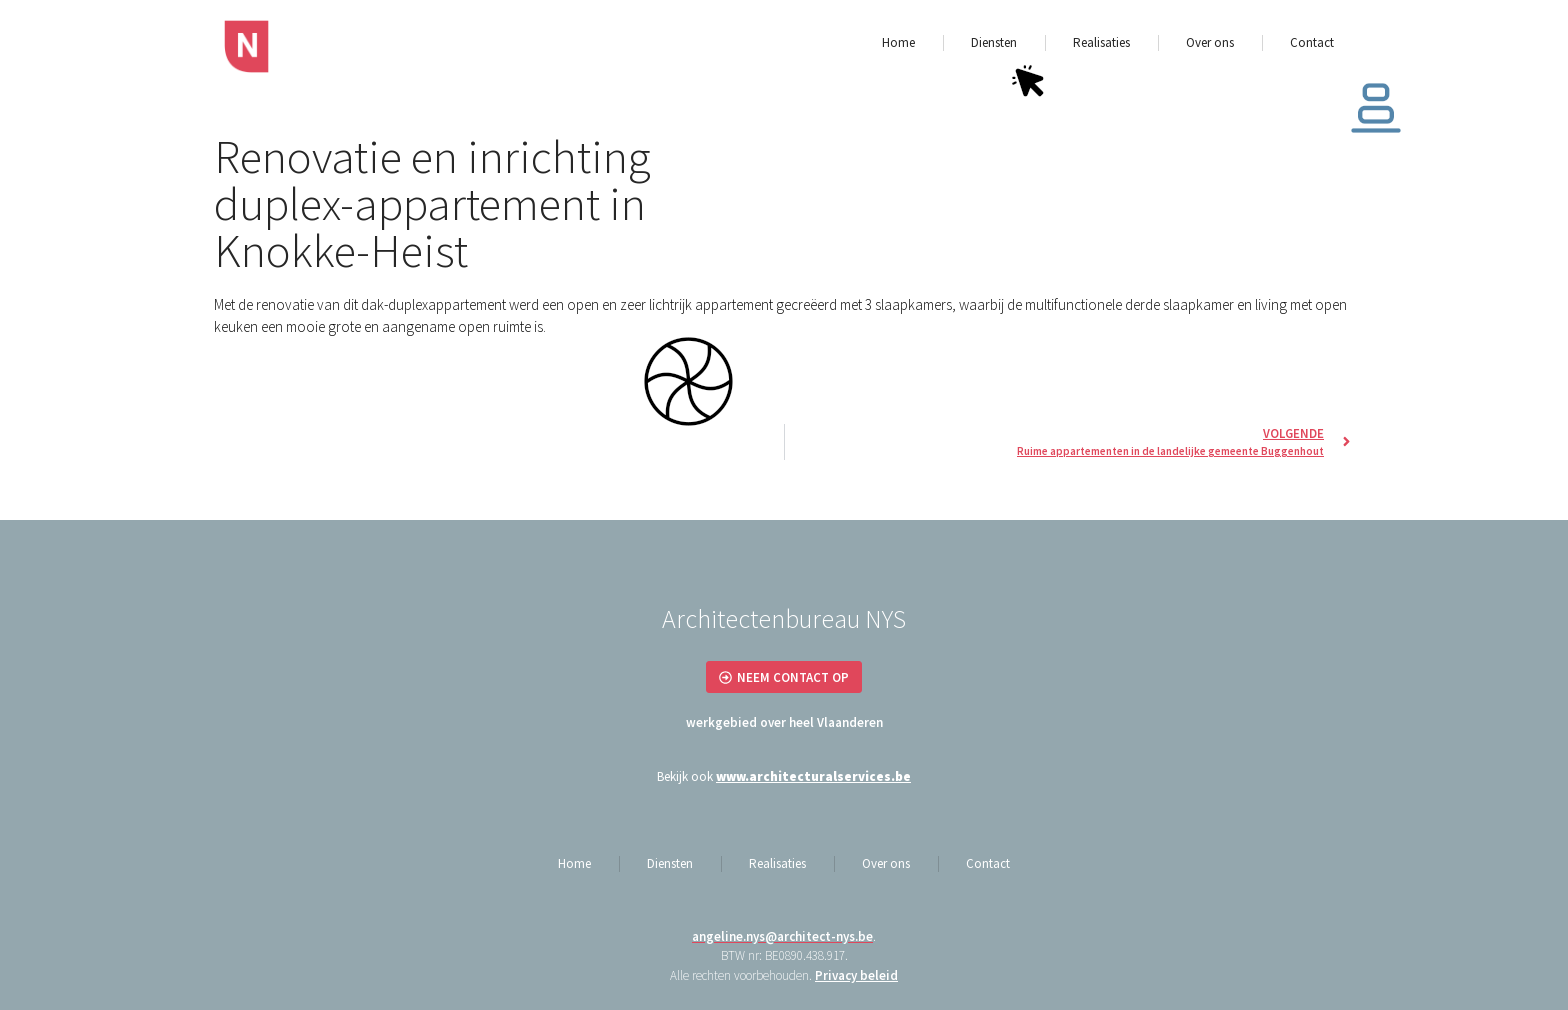  What do you see at coordinates (688, 381) in the screenshot?
I see `loading content in progress` at bounding box center [688, 381].